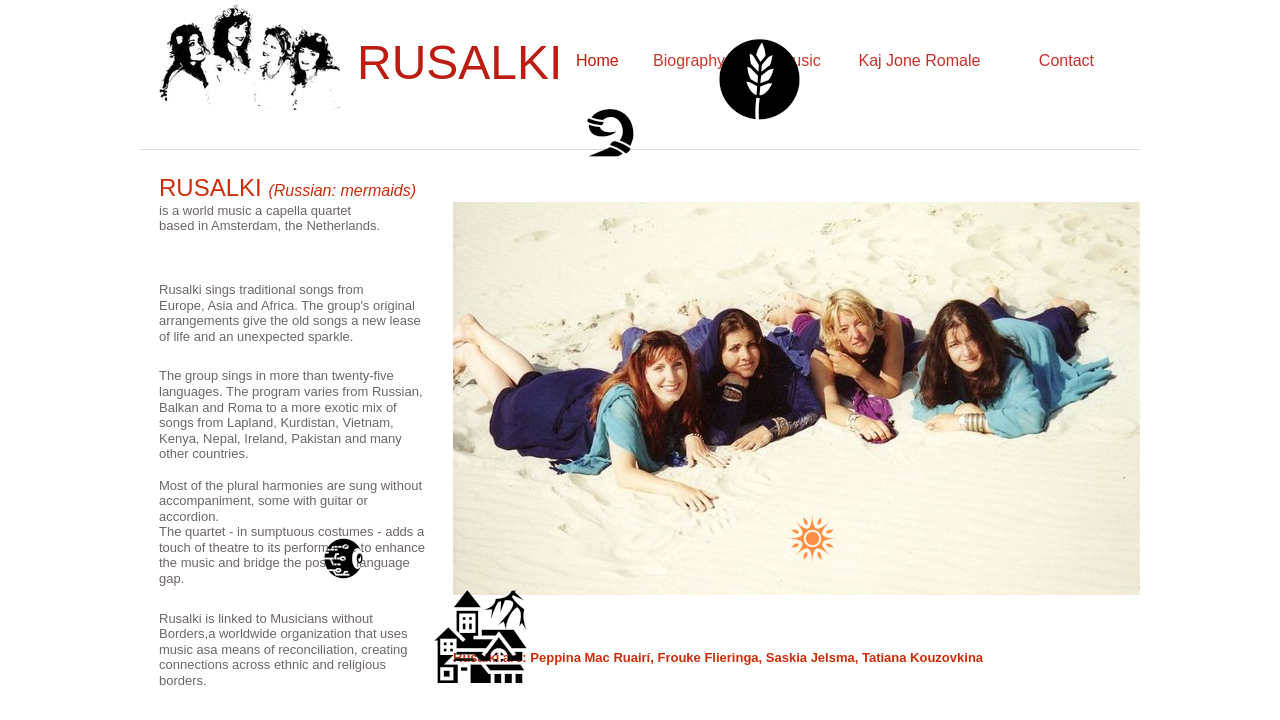 The image size is (1280, 720). What do you see at coordinates (609, 132) in the screenshot?
I see `represents a sea creature or kraken in a game interface` at bounding box center [609, 132].